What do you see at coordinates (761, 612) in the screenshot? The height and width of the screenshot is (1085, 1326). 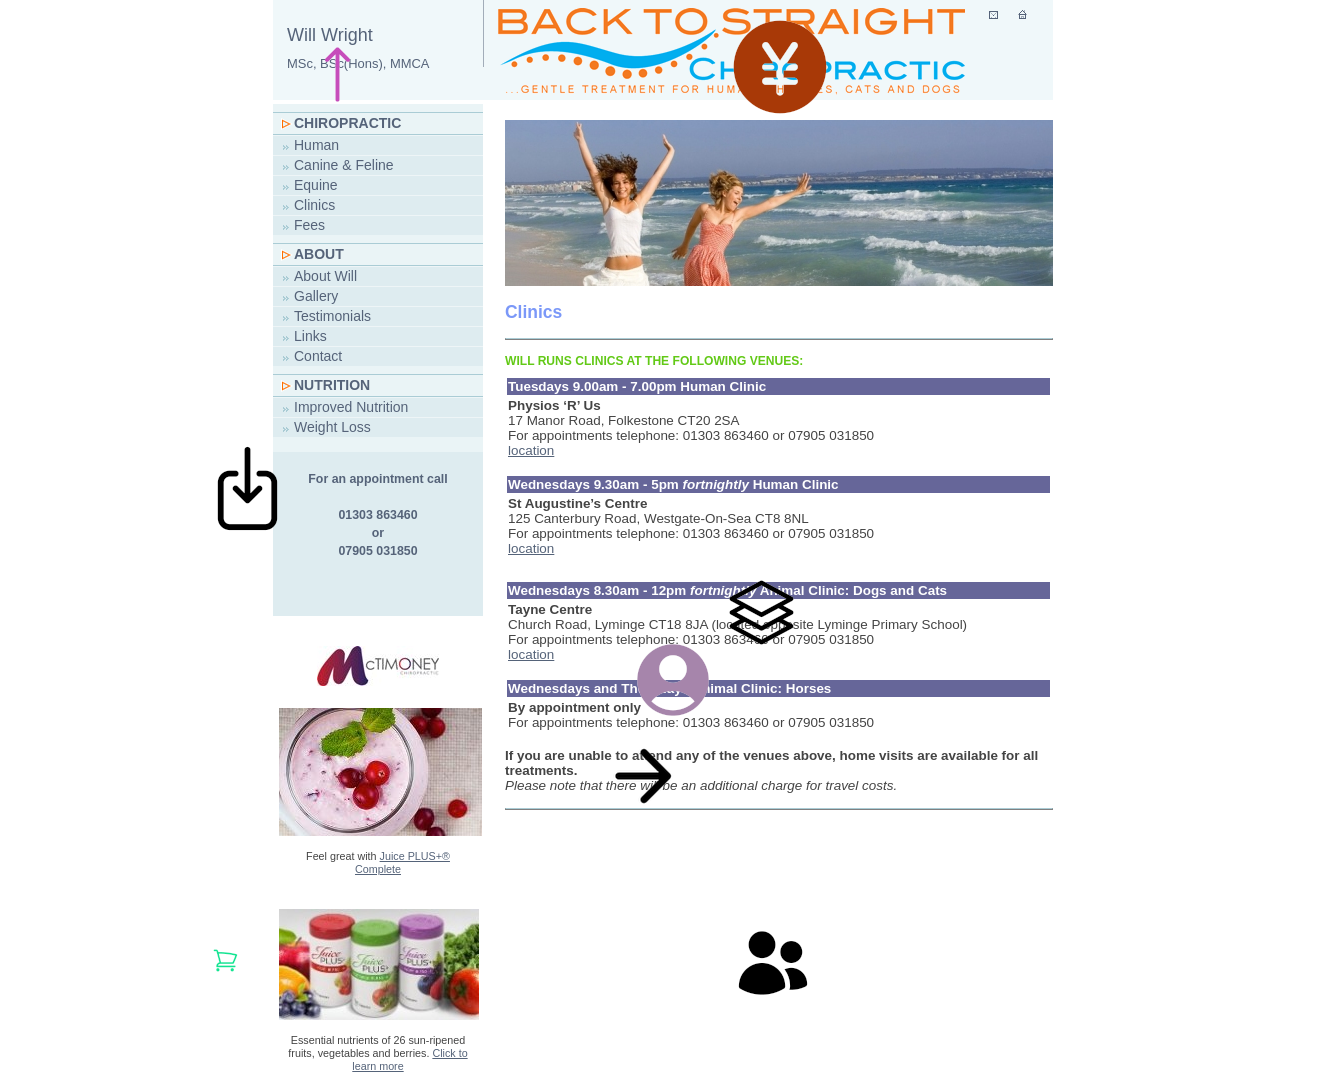 I see `view layers or stacked content` at bounding box center [761, 612].